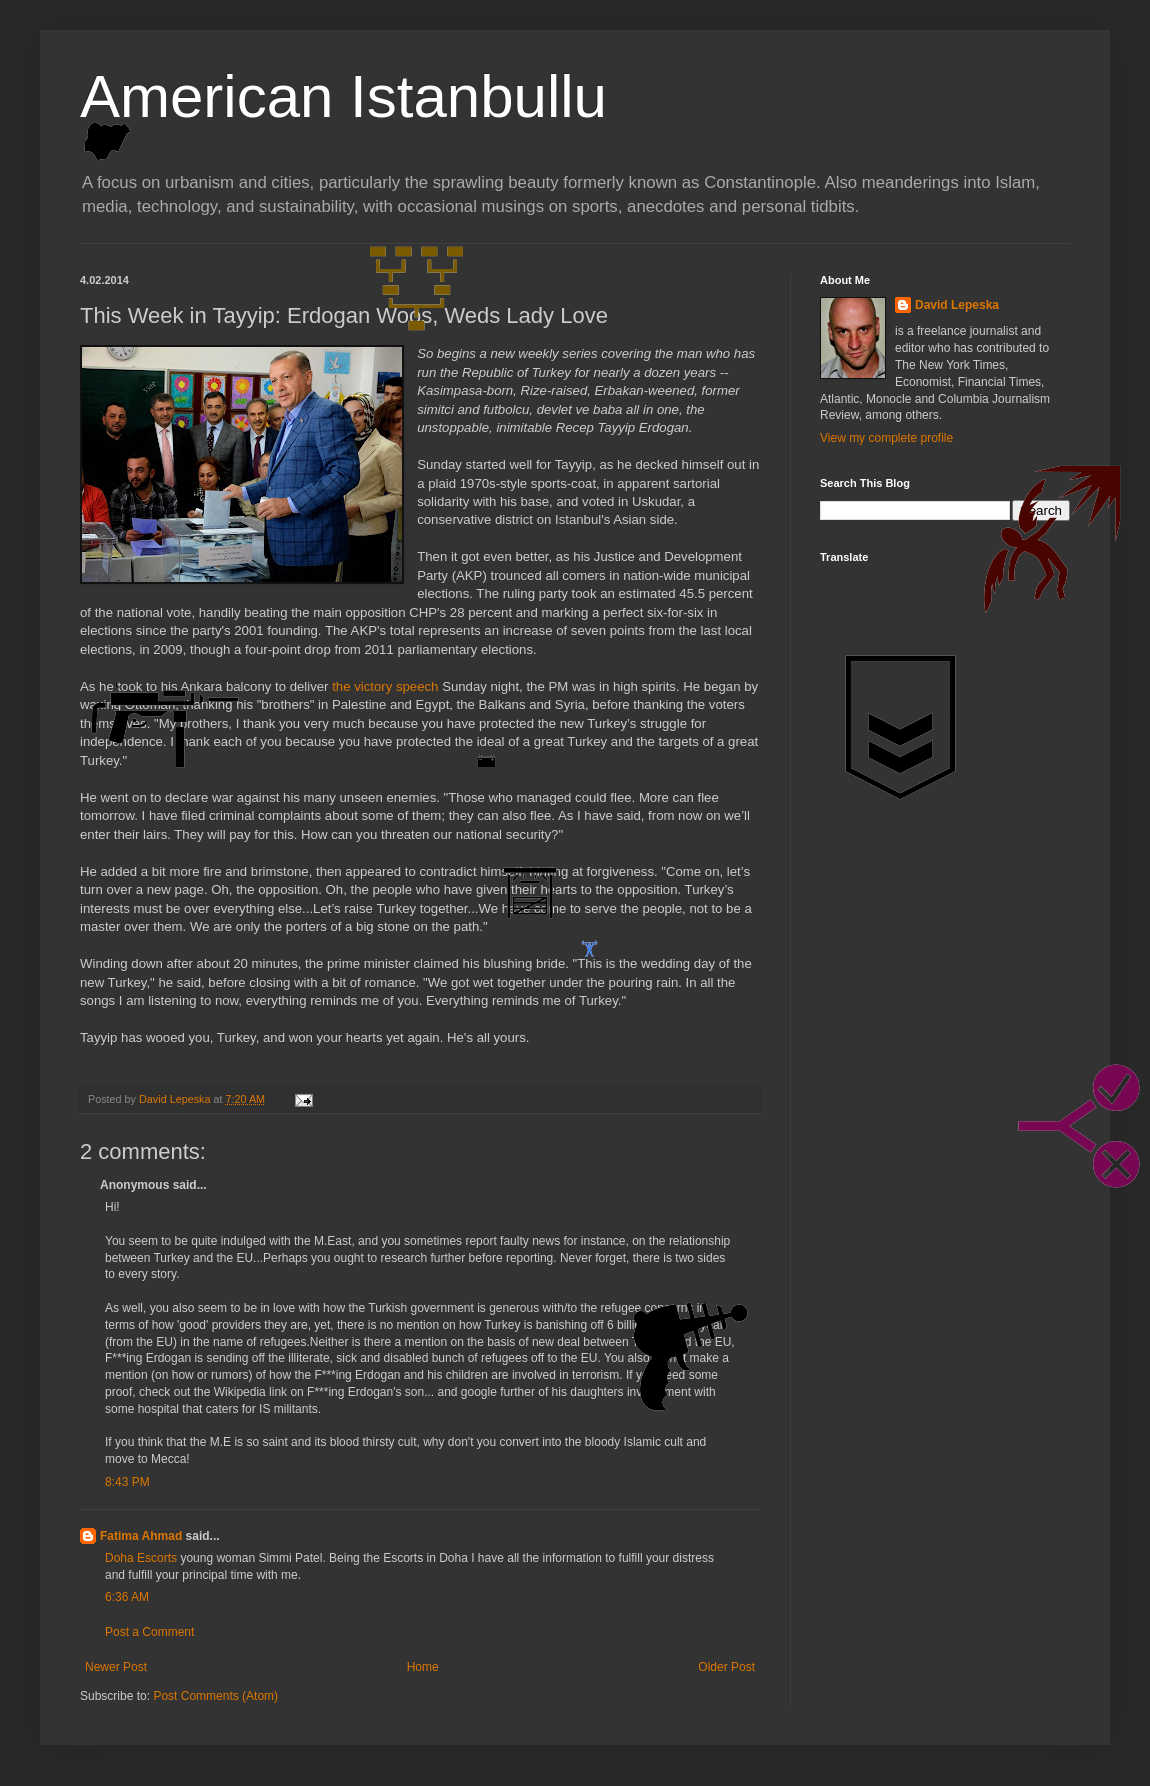  Describe the element at coordinates (589, 948) in the screenshot. I see `access workout or exercise tracking` at that location.